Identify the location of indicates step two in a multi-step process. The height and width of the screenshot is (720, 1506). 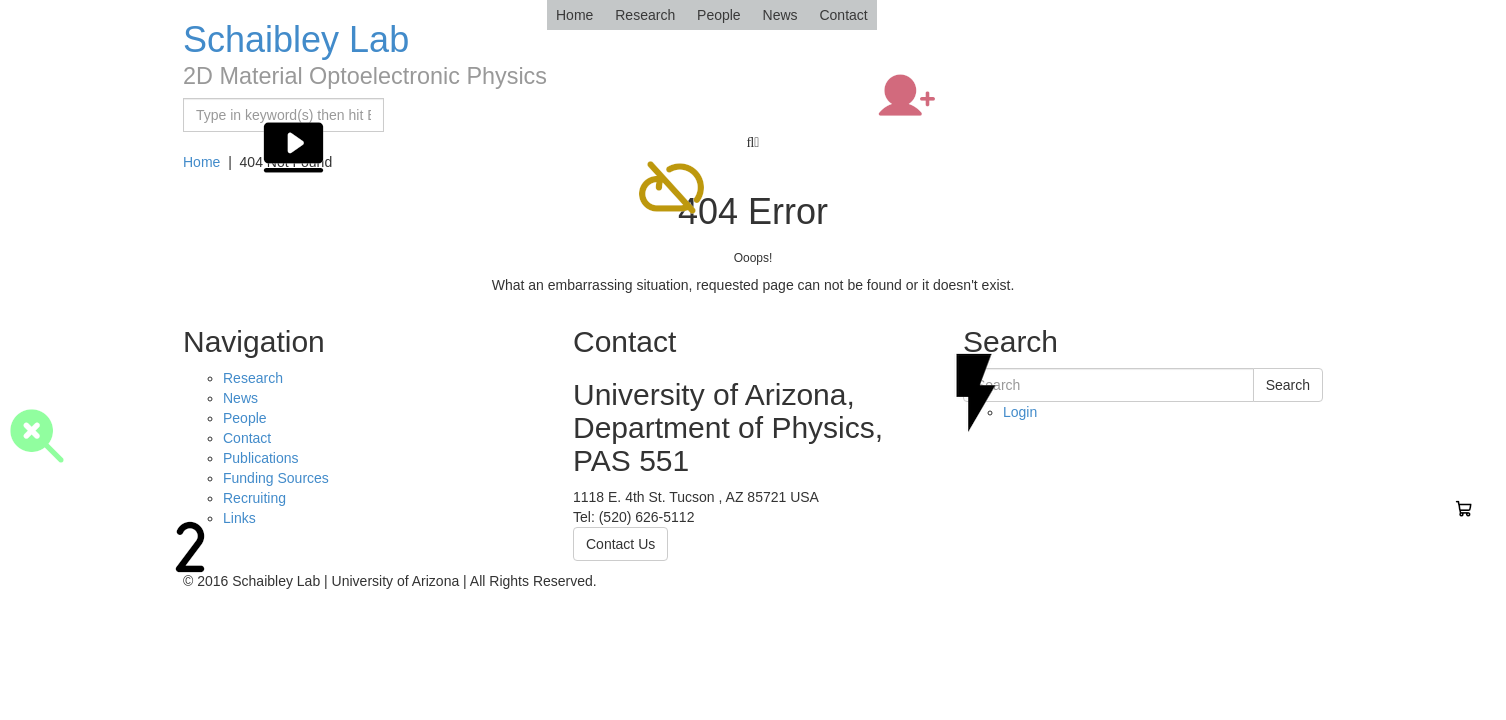
(190, 547).